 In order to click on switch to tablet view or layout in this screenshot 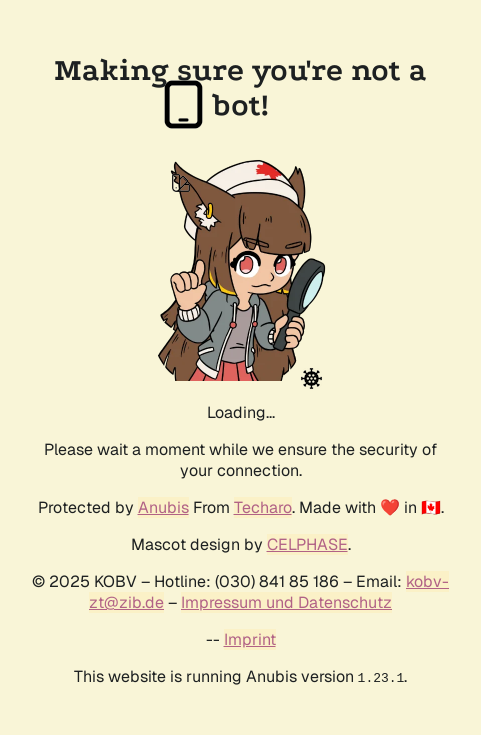, I will do `click(183, 104)`.